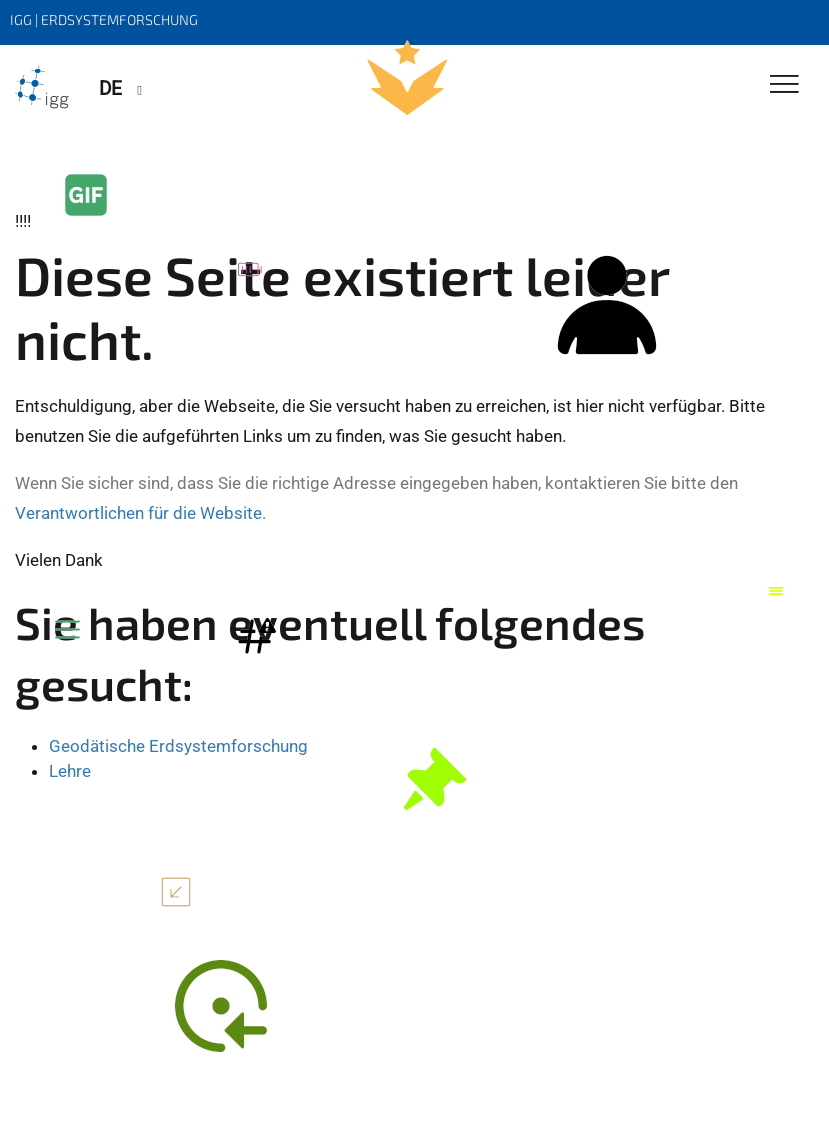 The width and height of the screenshot is (829, 1133). I want to click on indicates an age-restricted or nsfw text channel, so click(255, 636).